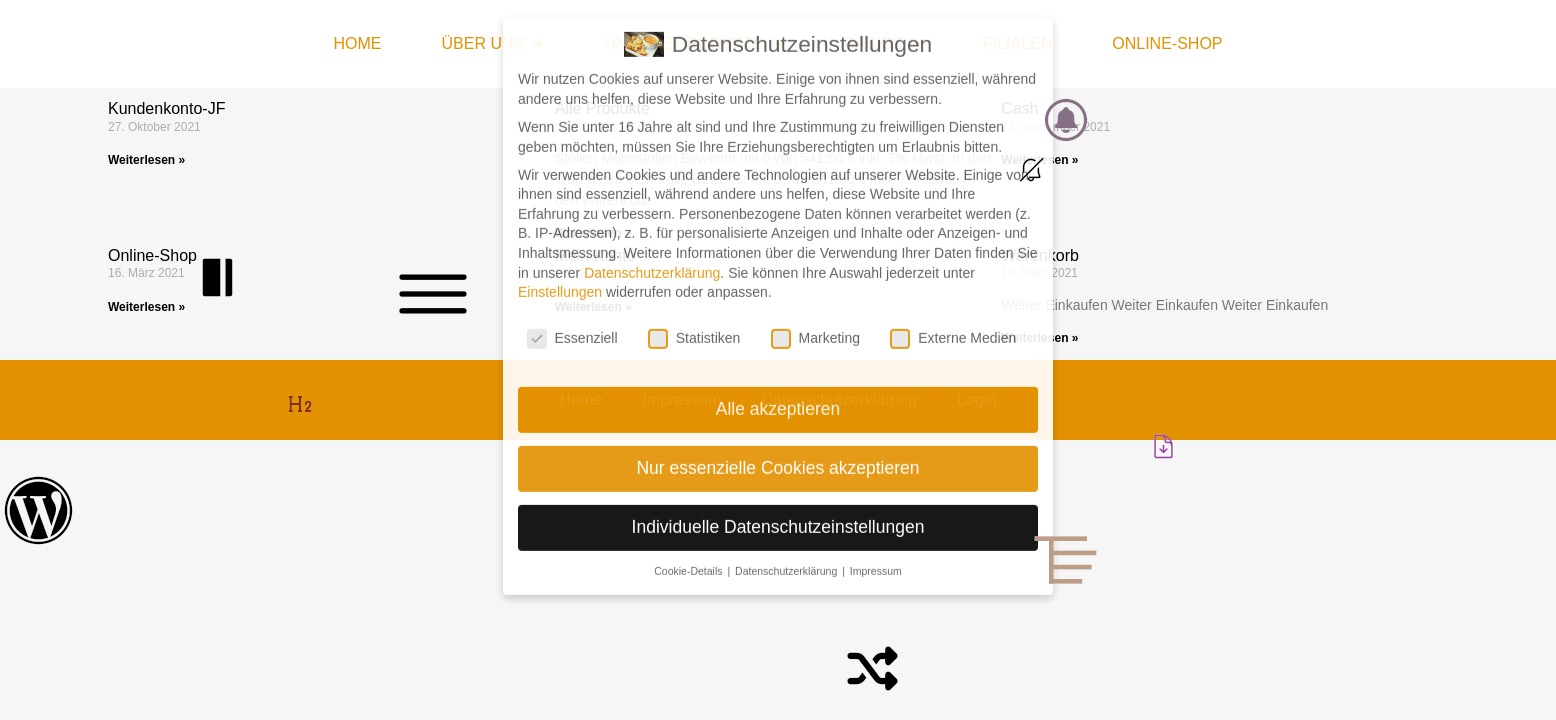 The image size is (1556, 720). I want to click on open navigation menu, so click(433, 294).